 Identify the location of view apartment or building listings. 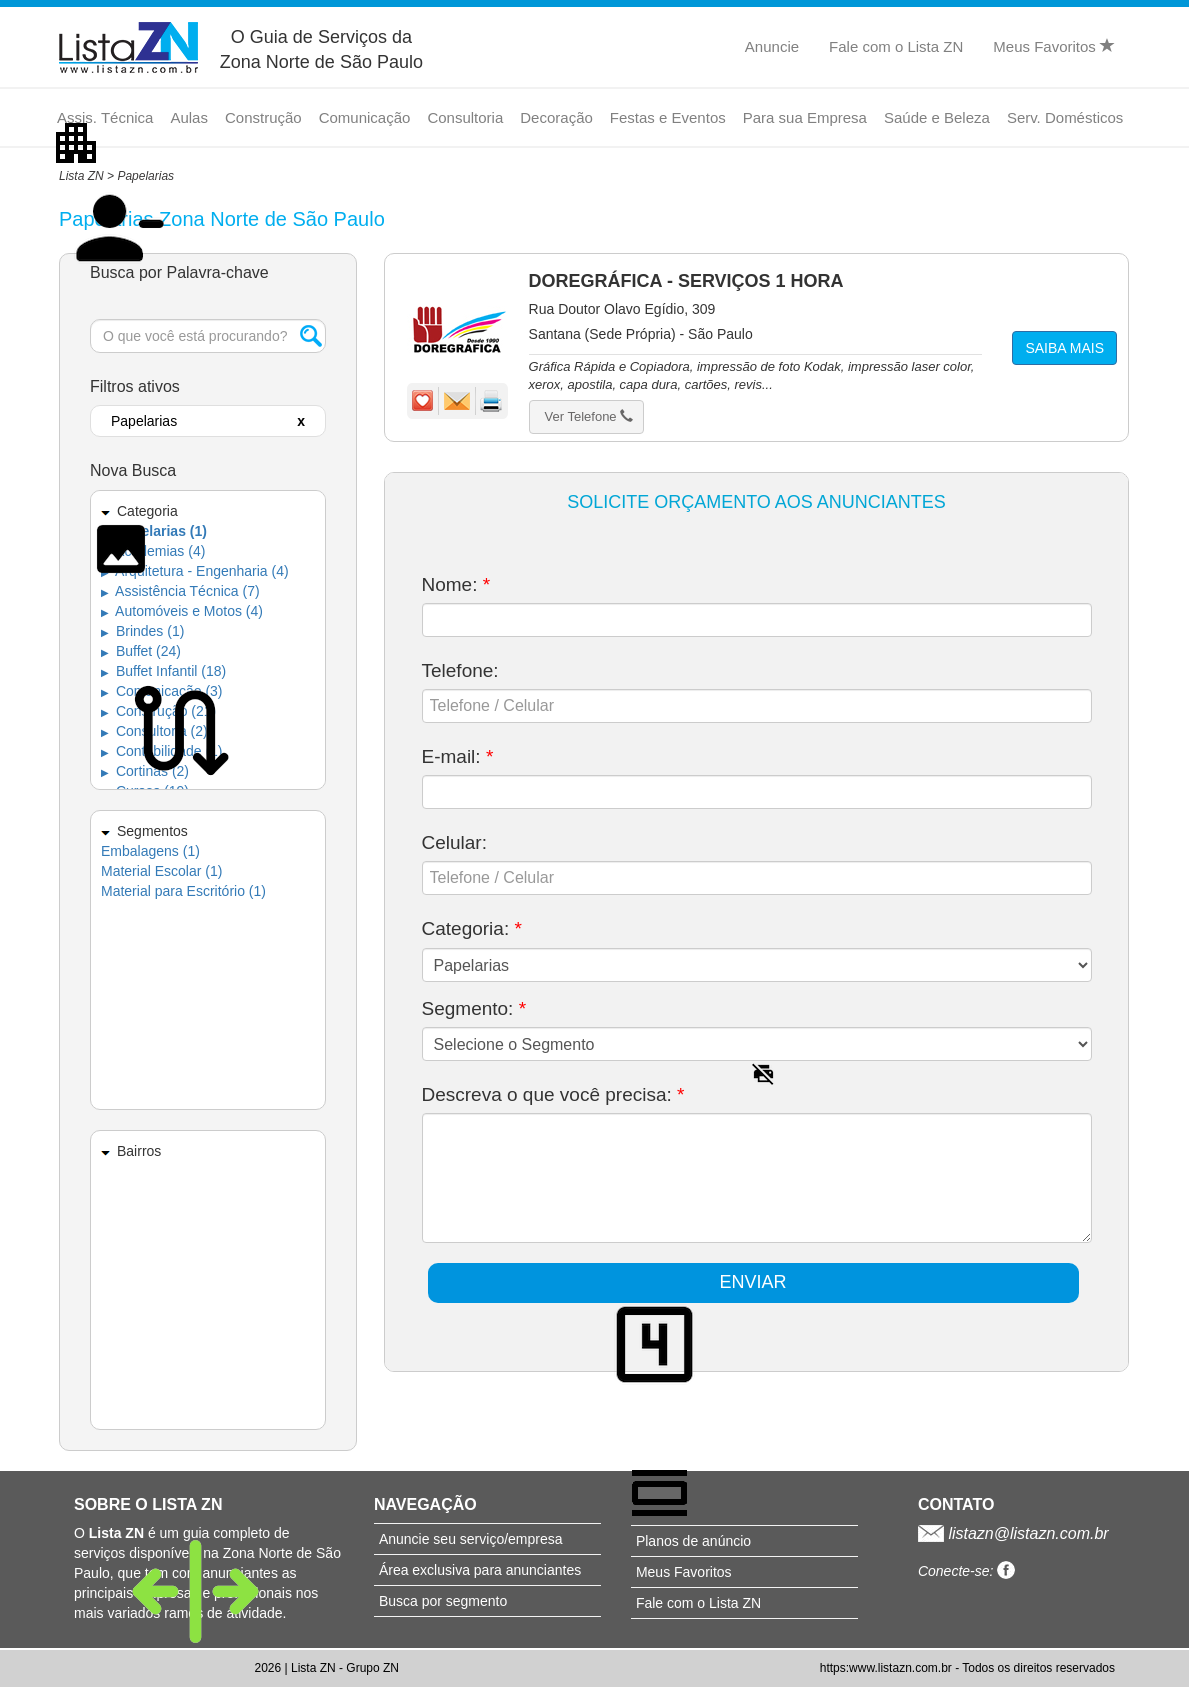
(76, 143).